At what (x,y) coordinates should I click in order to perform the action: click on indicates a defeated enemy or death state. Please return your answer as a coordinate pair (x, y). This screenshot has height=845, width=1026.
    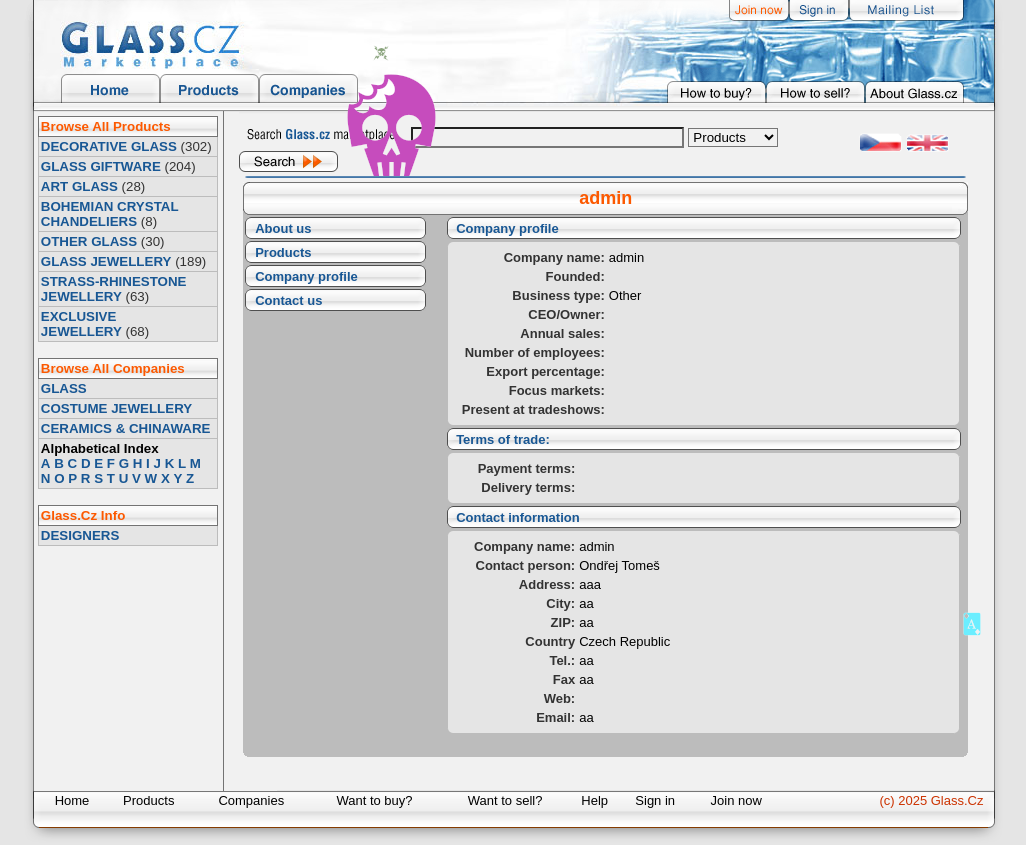
    Looking at the image, I should click on (390, 126).